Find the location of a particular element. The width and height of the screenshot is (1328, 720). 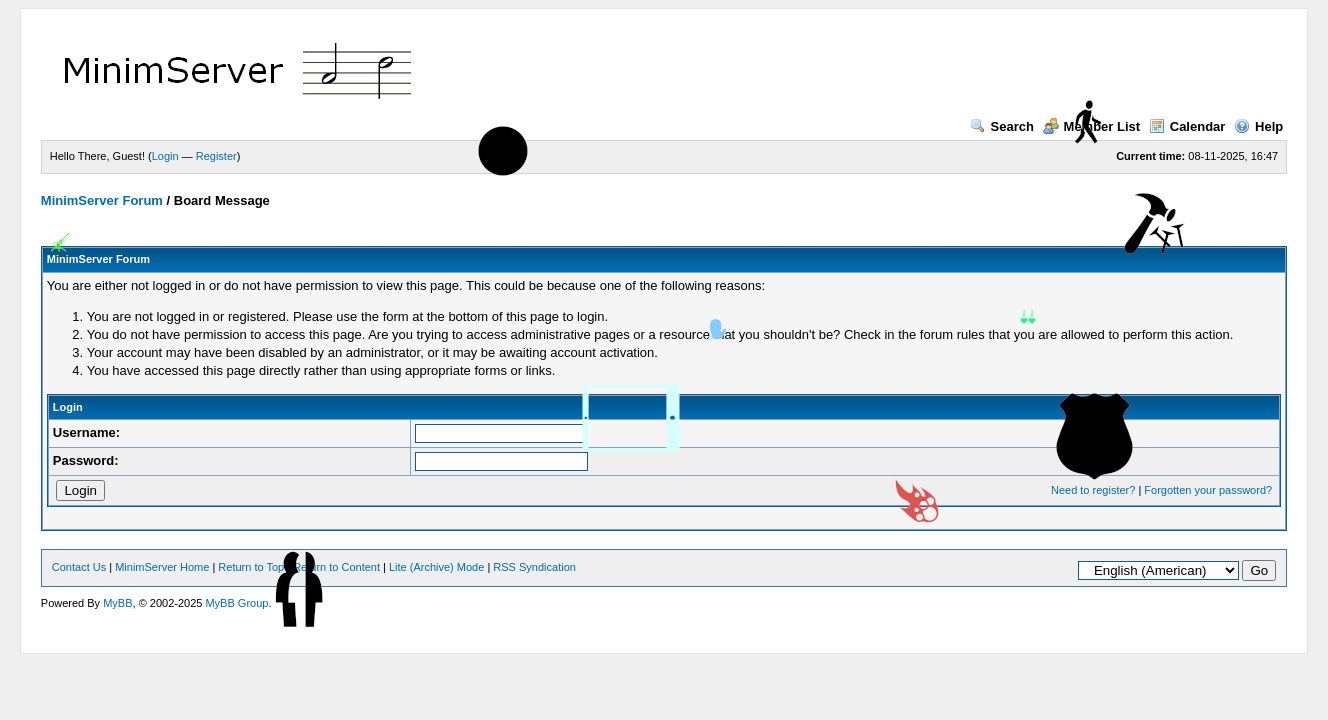

browse heart-shaped earrings in jewelry collection is located at coordinates (1028, 317).